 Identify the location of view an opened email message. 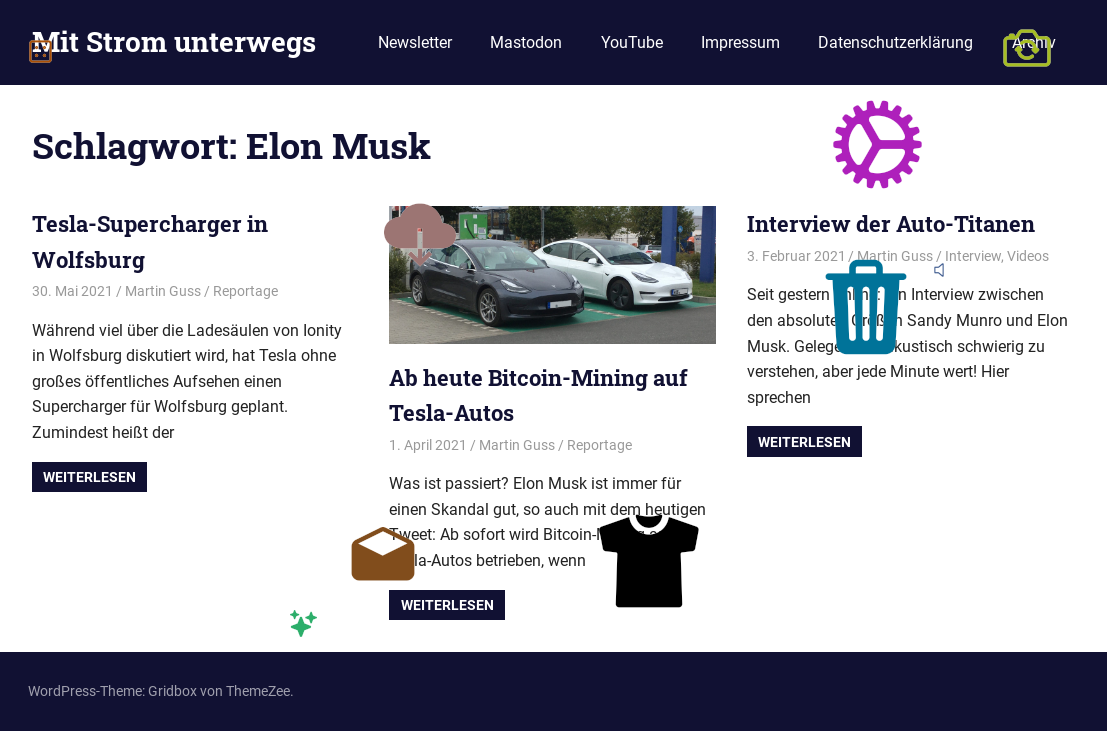
(383, 554).